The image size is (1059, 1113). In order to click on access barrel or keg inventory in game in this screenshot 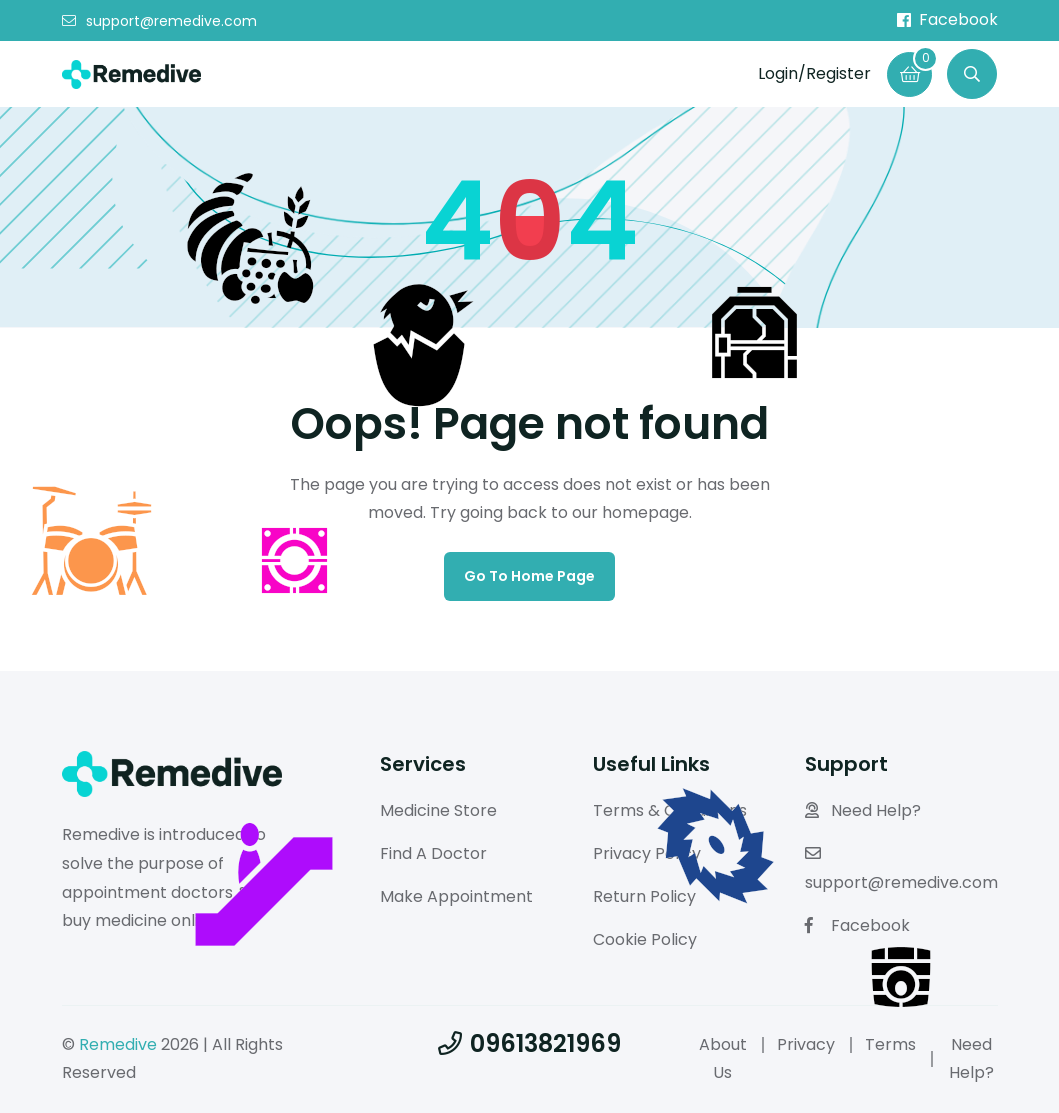, I will do `click(901, 977)`.